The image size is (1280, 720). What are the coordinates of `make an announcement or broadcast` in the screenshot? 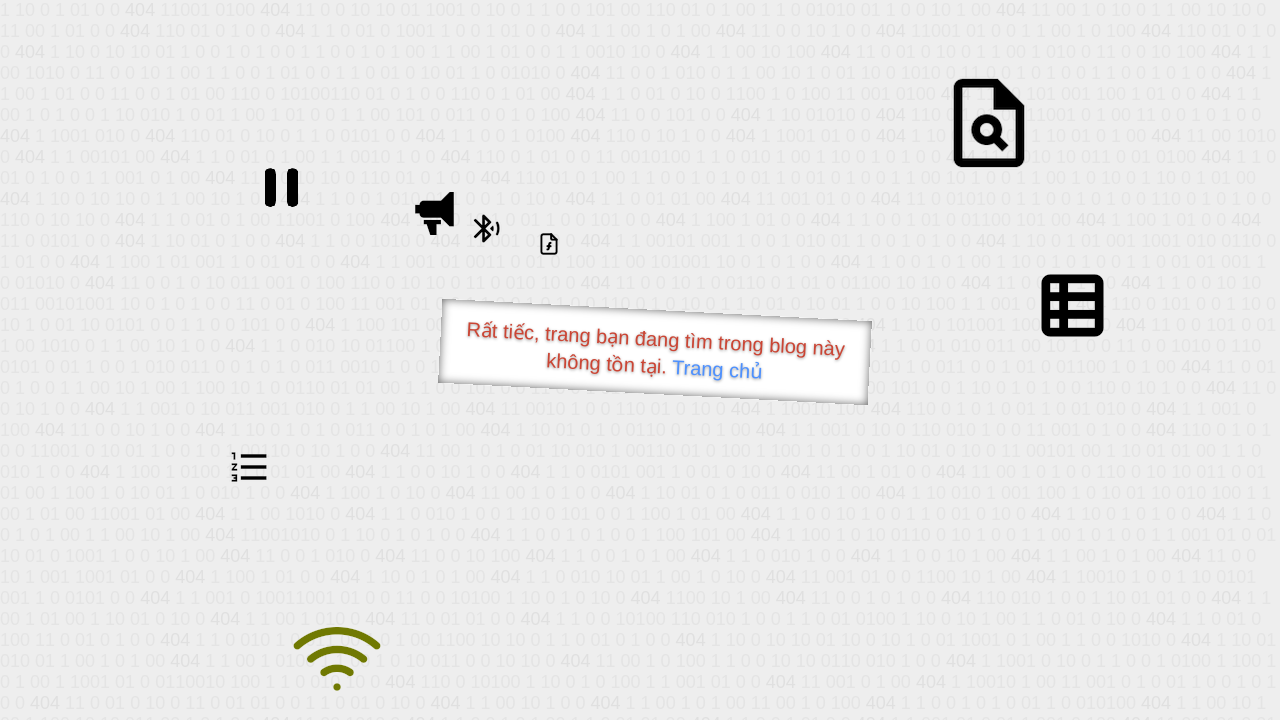 It's located at (434, 213).